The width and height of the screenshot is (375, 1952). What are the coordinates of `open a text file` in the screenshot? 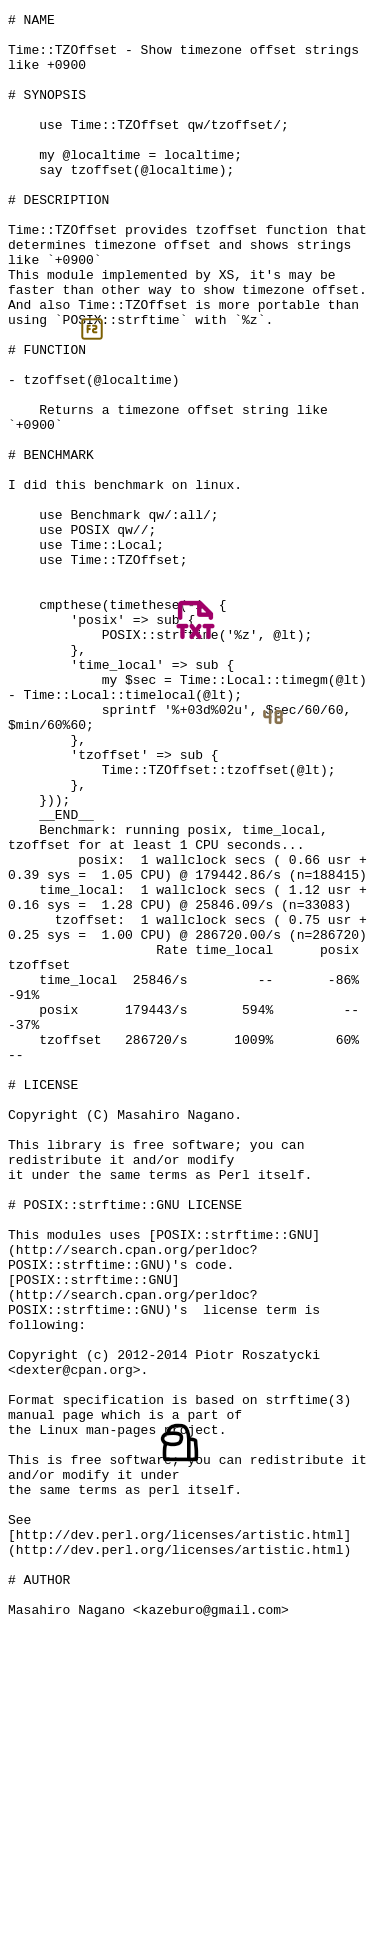 It's located at (195, 621).